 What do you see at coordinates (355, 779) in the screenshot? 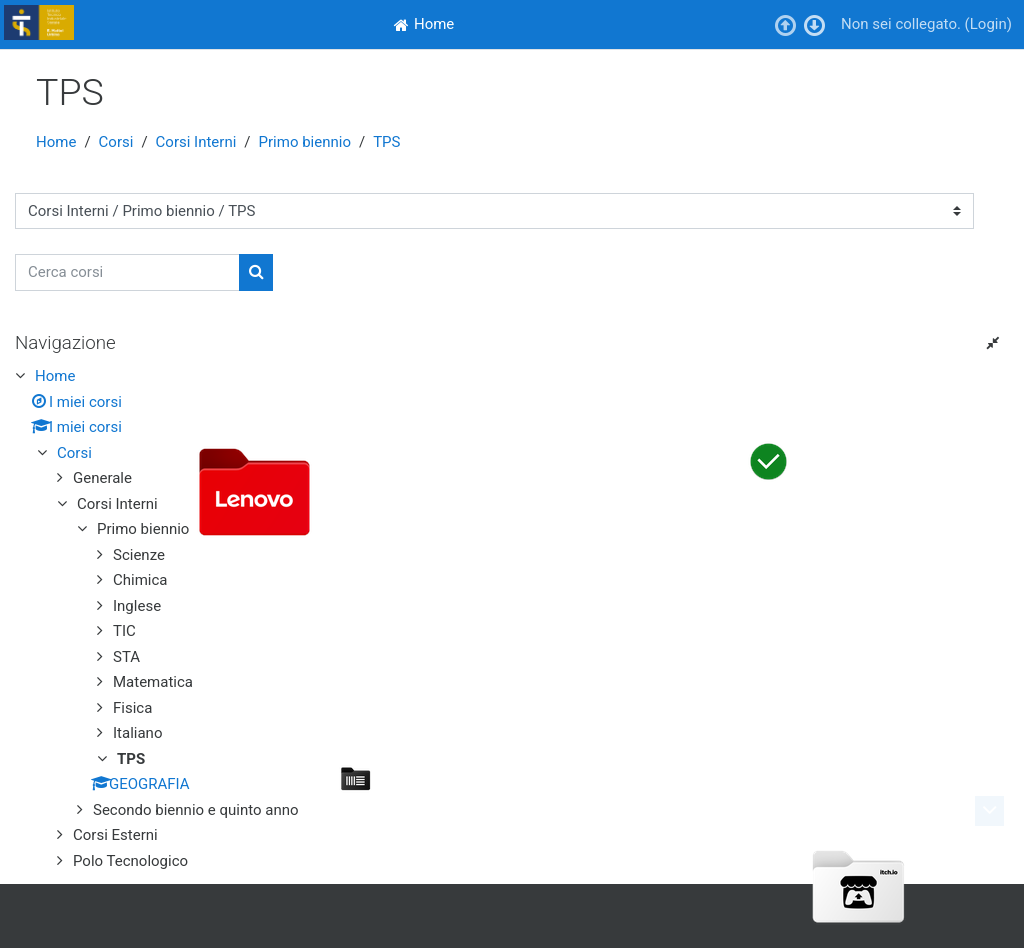
I see `open your Ableton Live projects folder` at bounding box center [355, 779].